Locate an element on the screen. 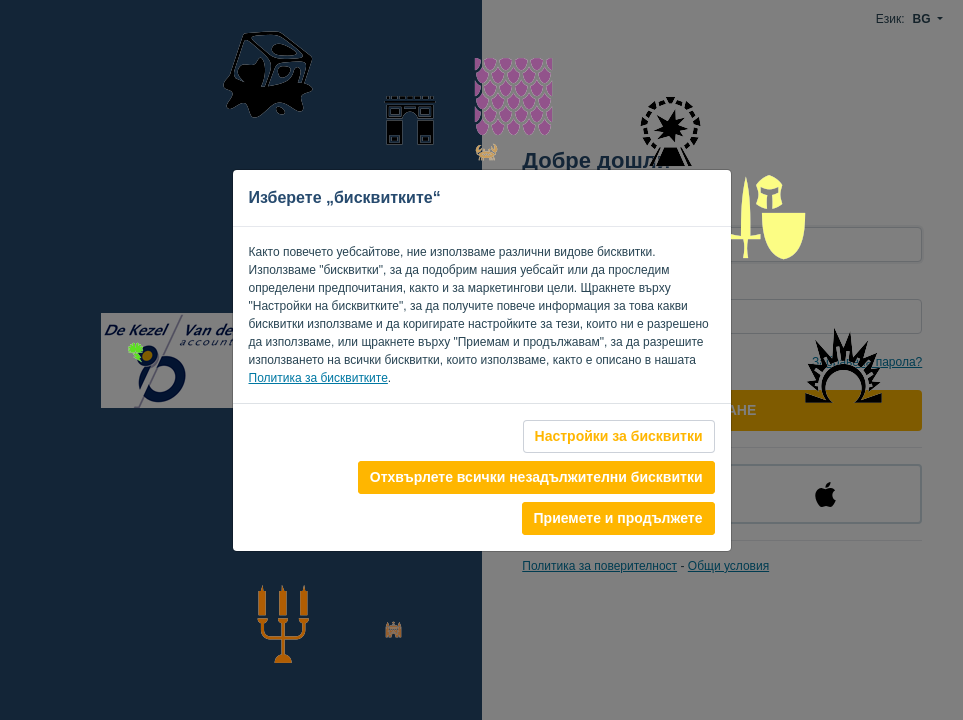 Image resolution: width=963 pixels, height=720 pixels. enter the castle or fortress level is located at coordinates (393, 629).